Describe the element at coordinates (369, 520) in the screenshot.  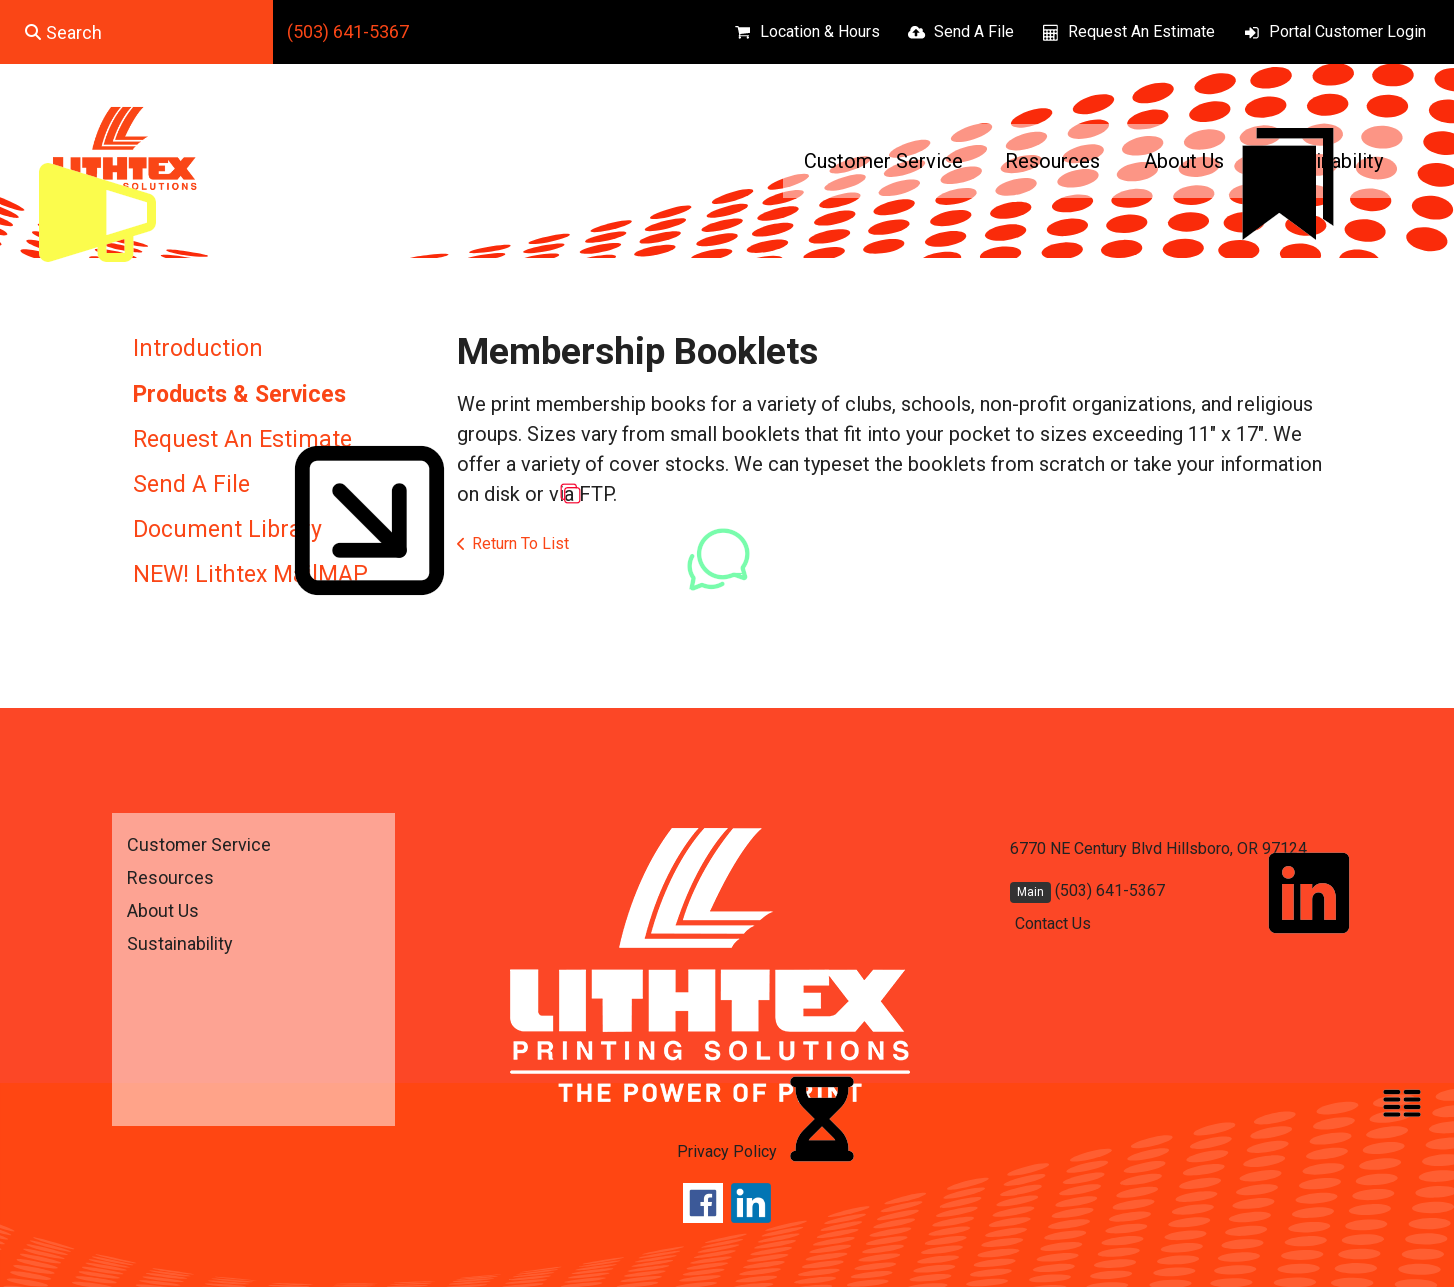
I see `move or drag item to bottom-right` at that location.